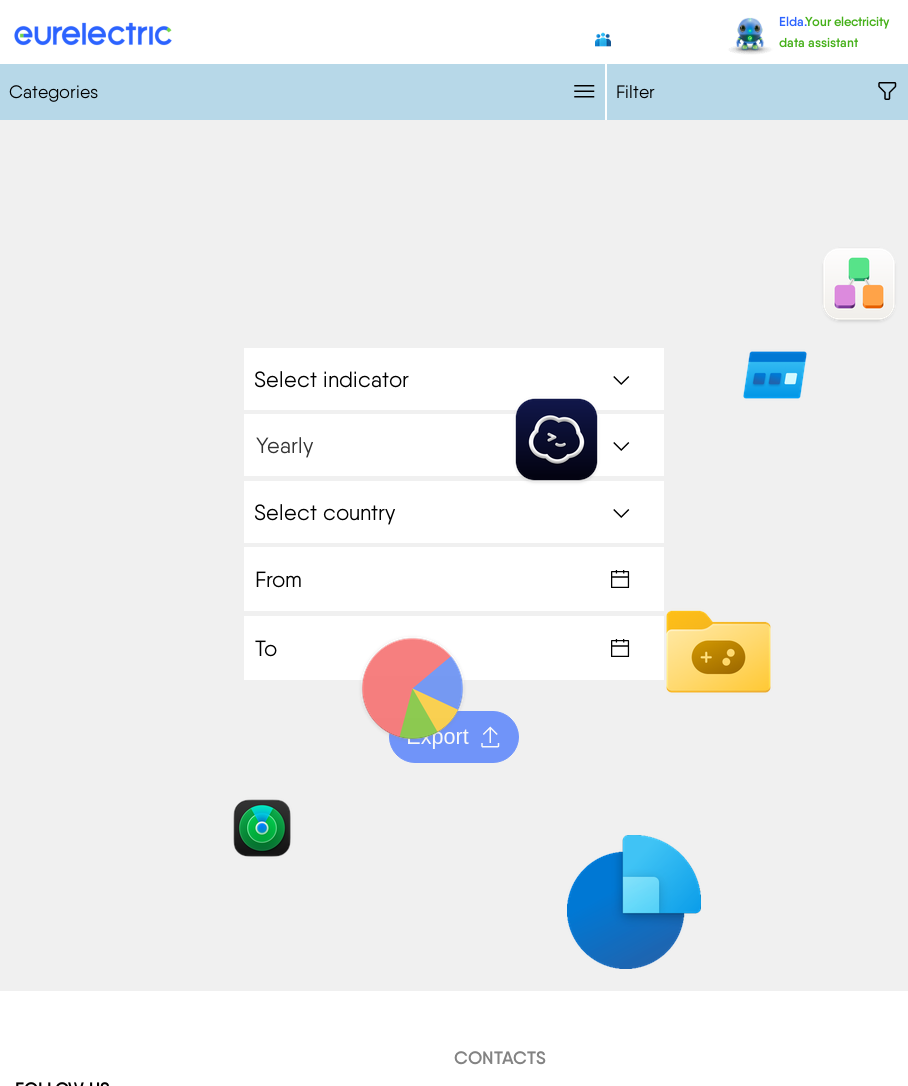 This screenshot has width=908, height=1086. Describe the element at coordinates (556, 439) in the screenshot. I see `open termius ssh client` at that location.